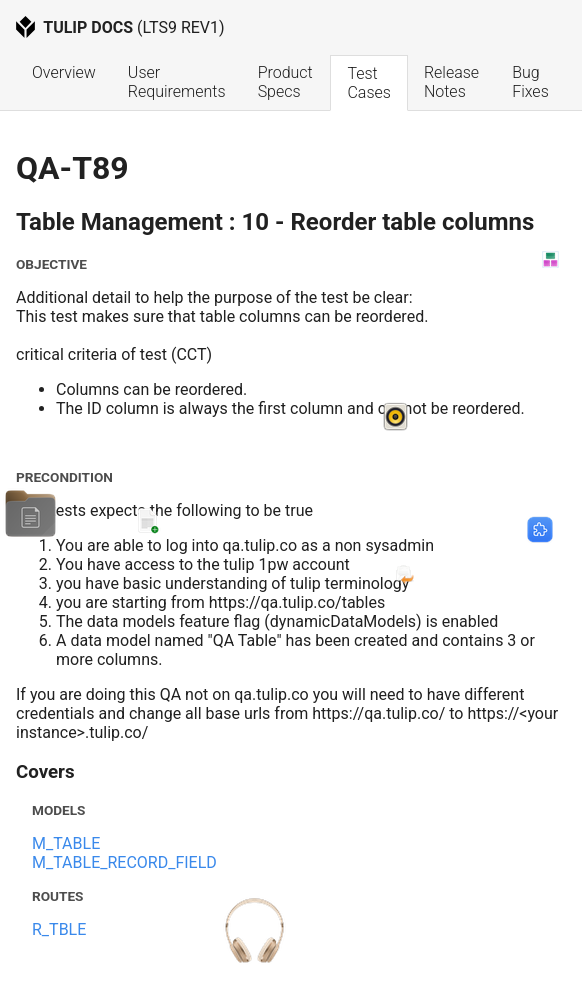 Image resolution: width=582 pixels, height=1003 pixels. Describe the element at coordinates (395, 416) in the screenshot. I see `open rhythmbox music player` at that location.